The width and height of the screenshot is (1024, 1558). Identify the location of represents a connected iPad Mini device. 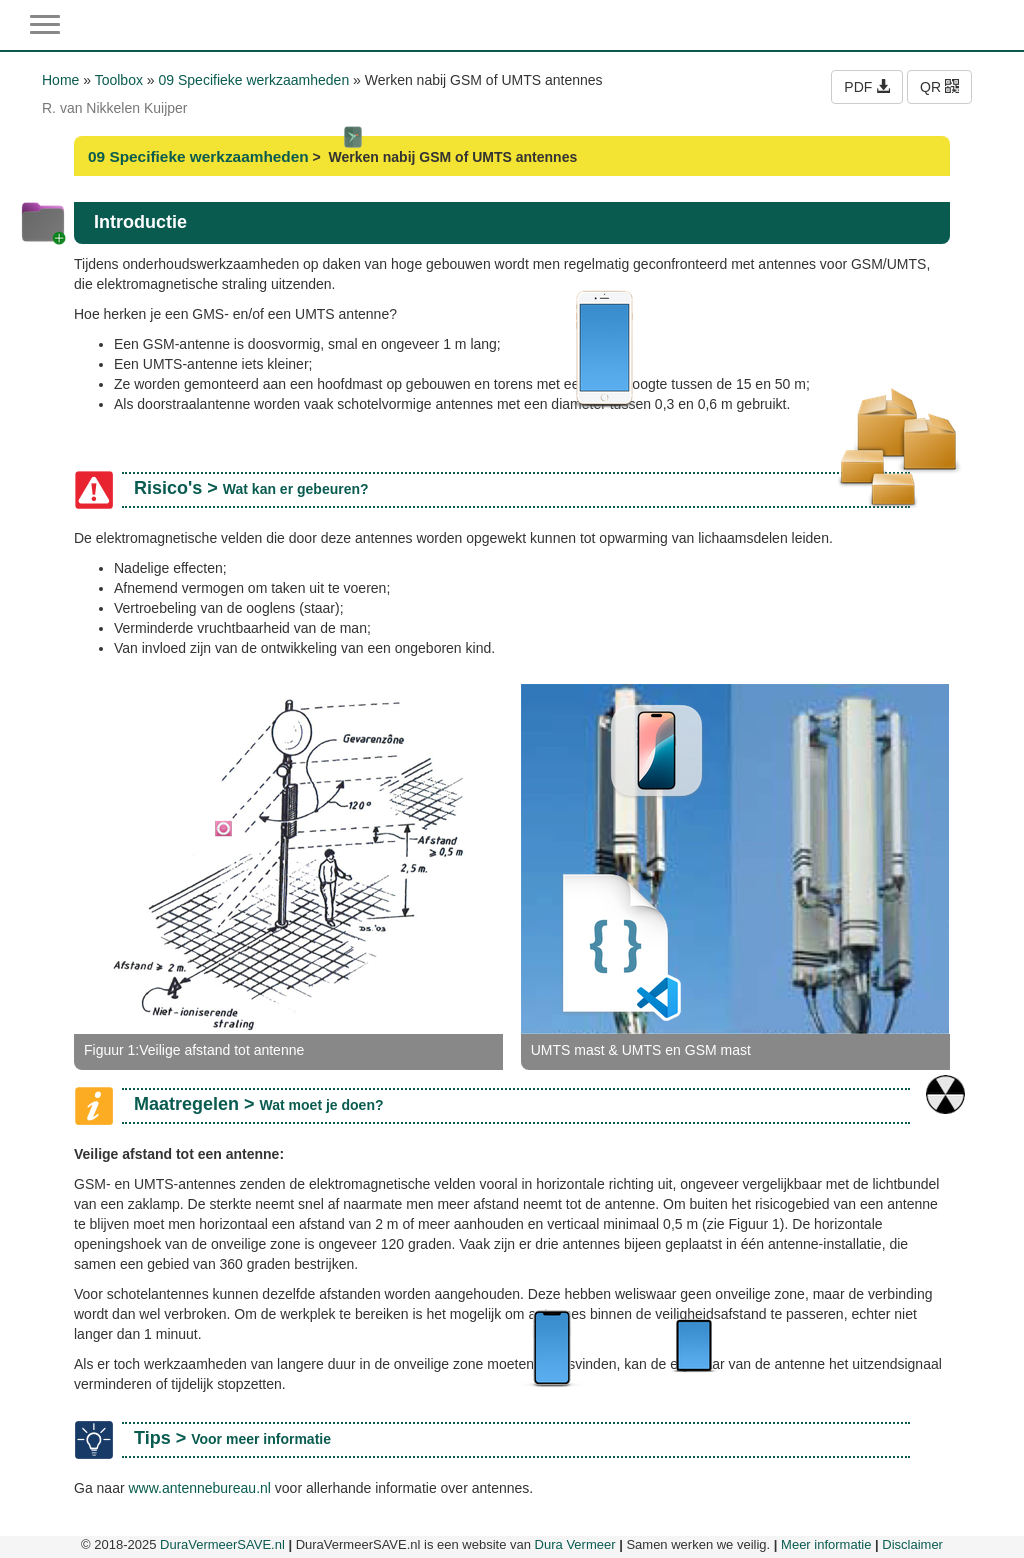
(694, 1340).